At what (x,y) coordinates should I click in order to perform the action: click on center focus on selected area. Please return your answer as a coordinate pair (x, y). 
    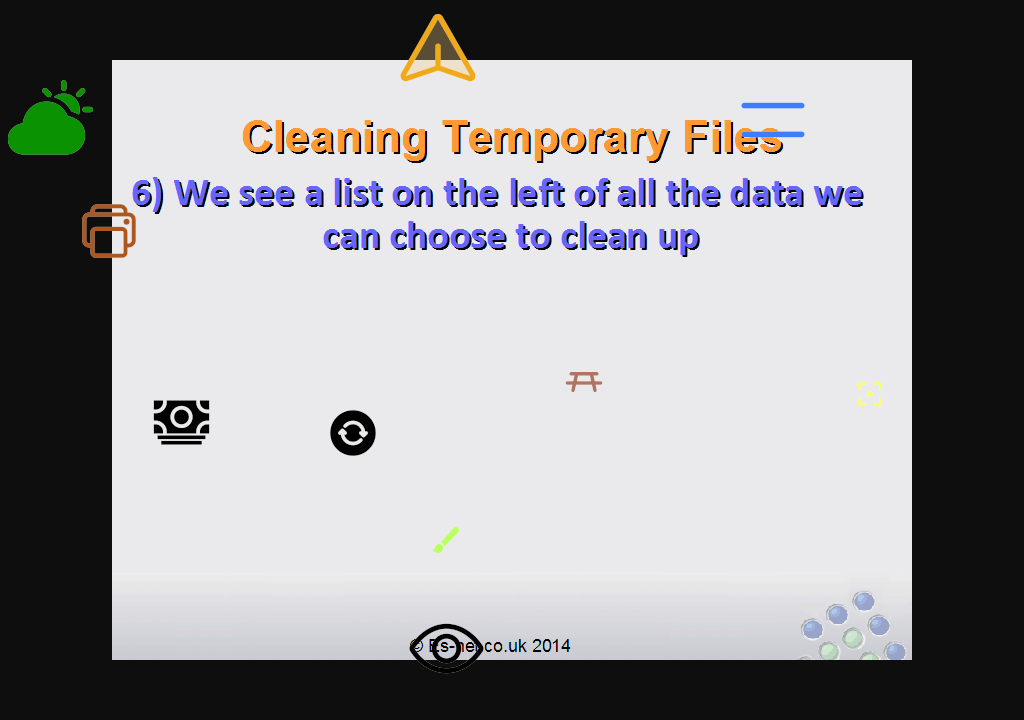
    Looking at the image, I should click on (870, 394).